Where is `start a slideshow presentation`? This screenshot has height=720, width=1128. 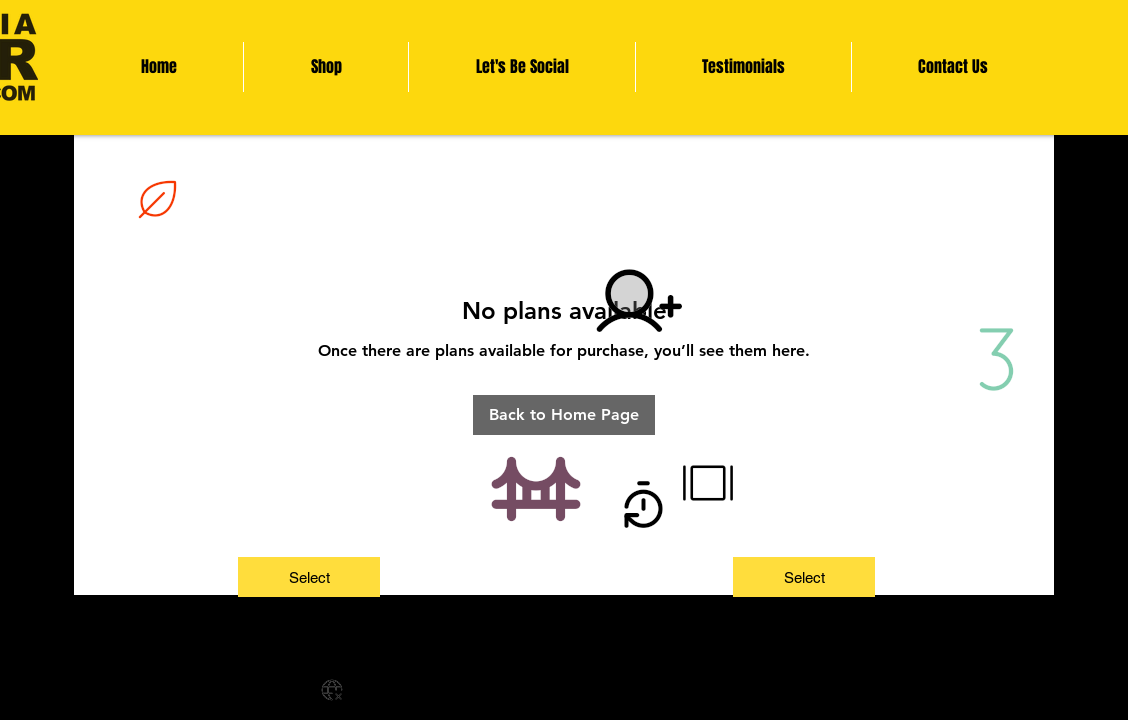
start a slideshow presentation is located at coordinates (708, 483).